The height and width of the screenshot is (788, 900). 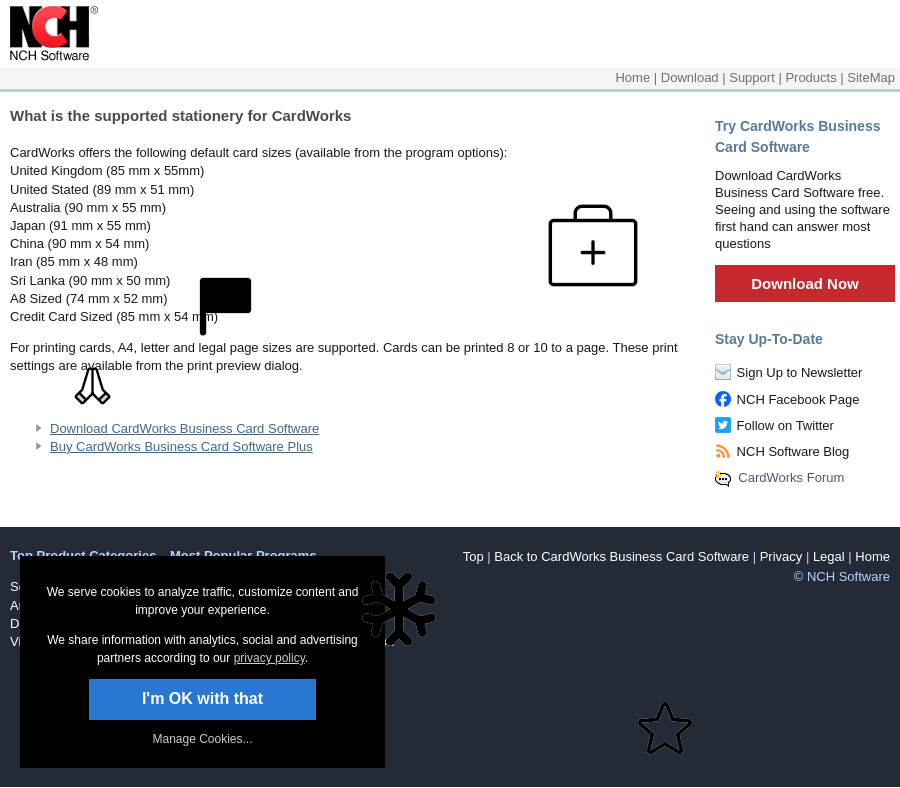 I want to click on access prayer or meditation features, so click(x=92, y=386).